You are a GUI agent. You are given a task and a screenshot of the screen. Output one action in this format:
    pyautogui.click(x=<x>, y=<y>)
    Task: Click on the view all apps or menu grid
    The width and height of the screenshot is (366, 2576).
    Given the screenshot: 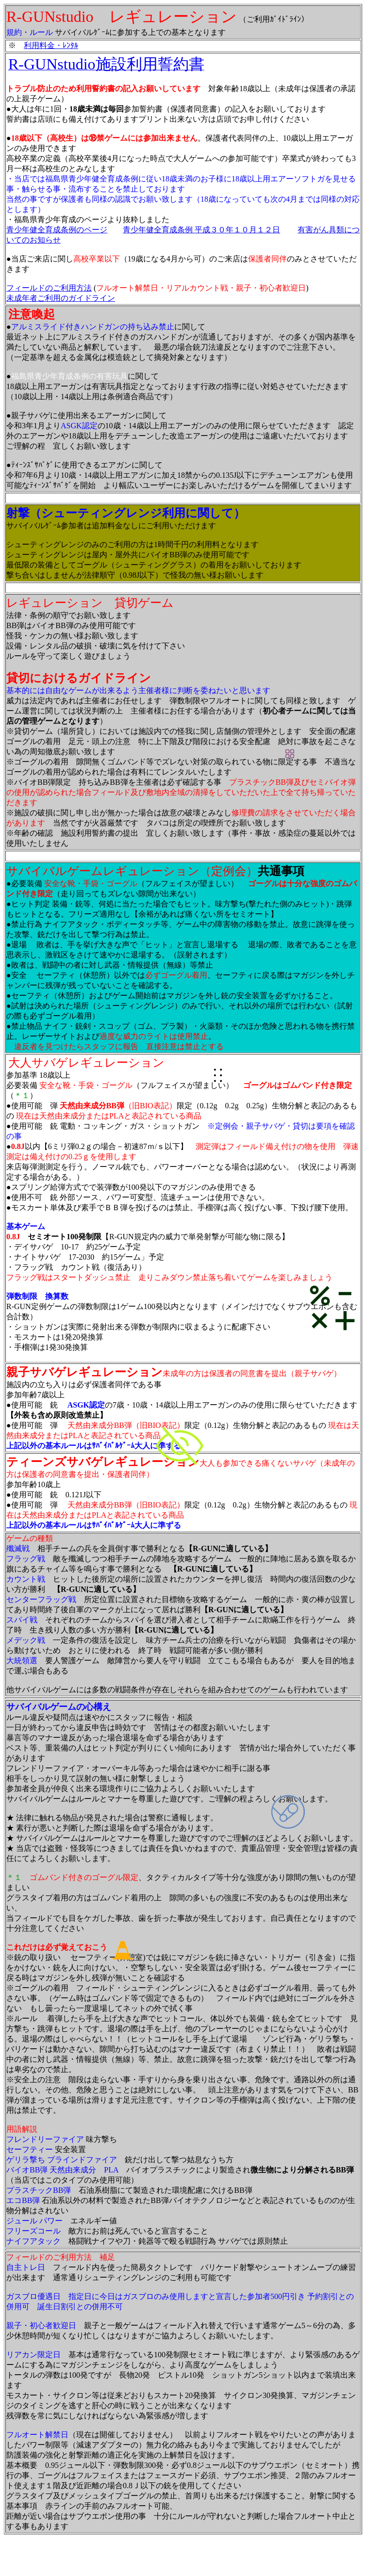 What is the action you would take?
    pyautogui.click(x=290, y=754)
    